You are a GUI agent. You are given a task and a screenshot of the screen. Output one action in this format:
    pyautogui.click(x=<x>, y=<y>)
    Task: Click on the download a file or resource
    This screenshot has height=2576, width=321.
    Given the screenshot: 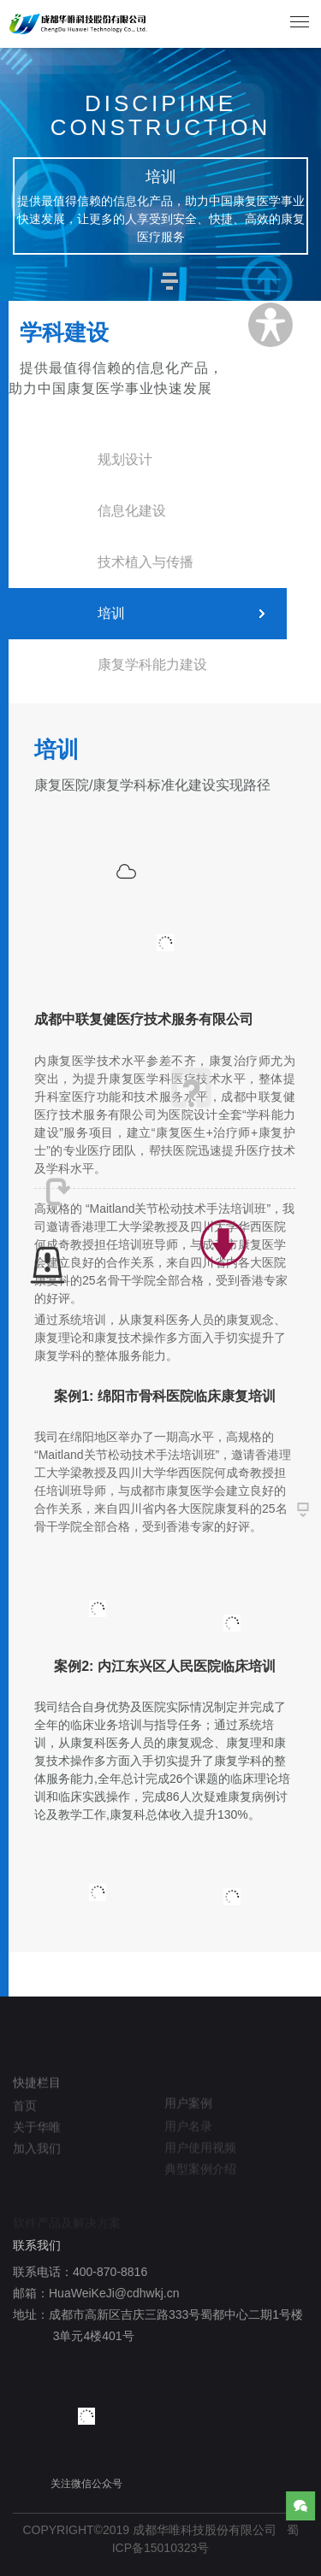 What is the action you would take?
    pyautogui.click(x=223, y=1243)
    